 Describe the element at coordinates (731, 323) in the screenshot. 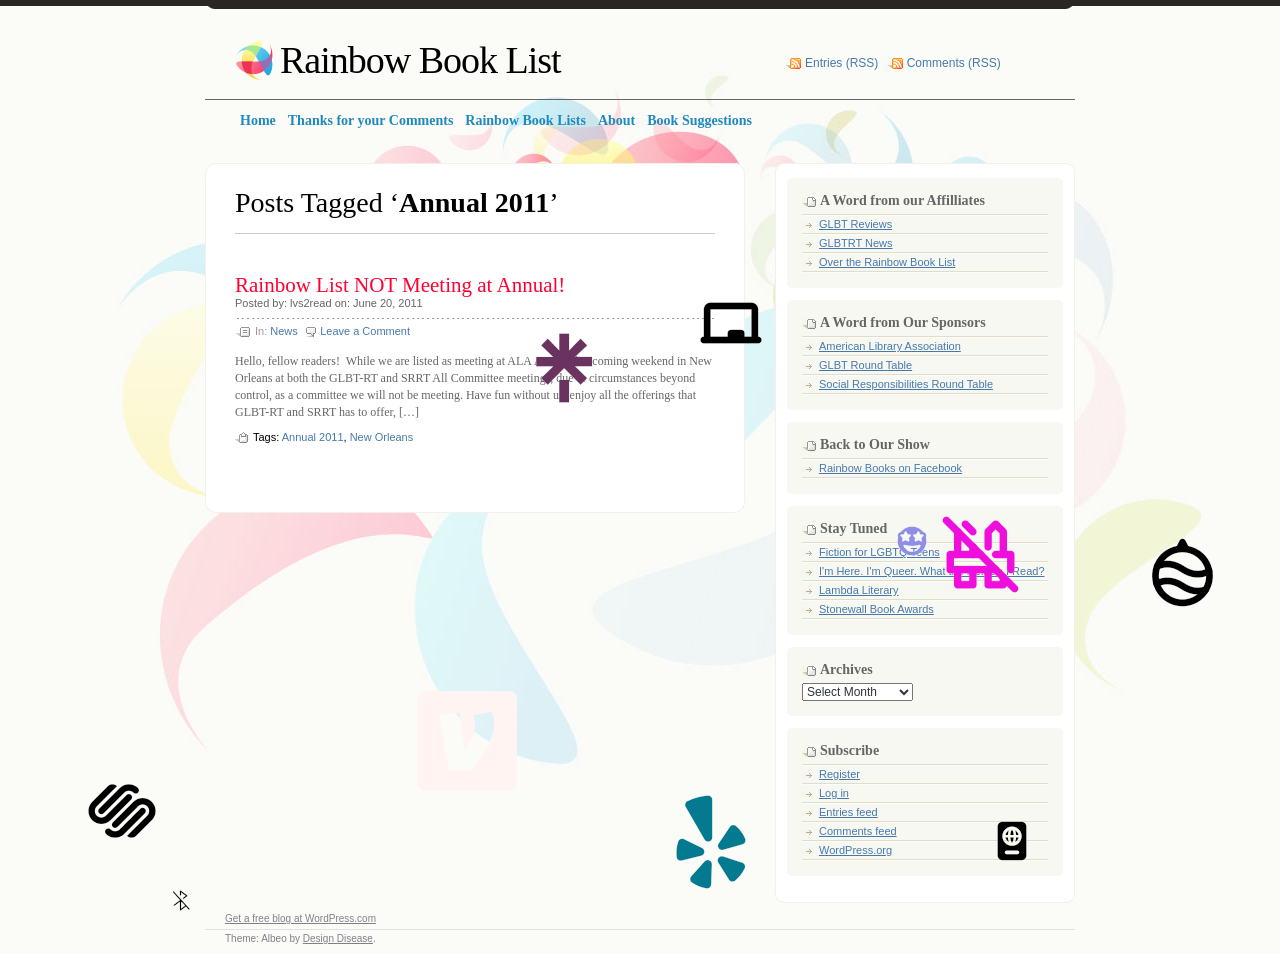

I see `access classroom or educational content` at that location.